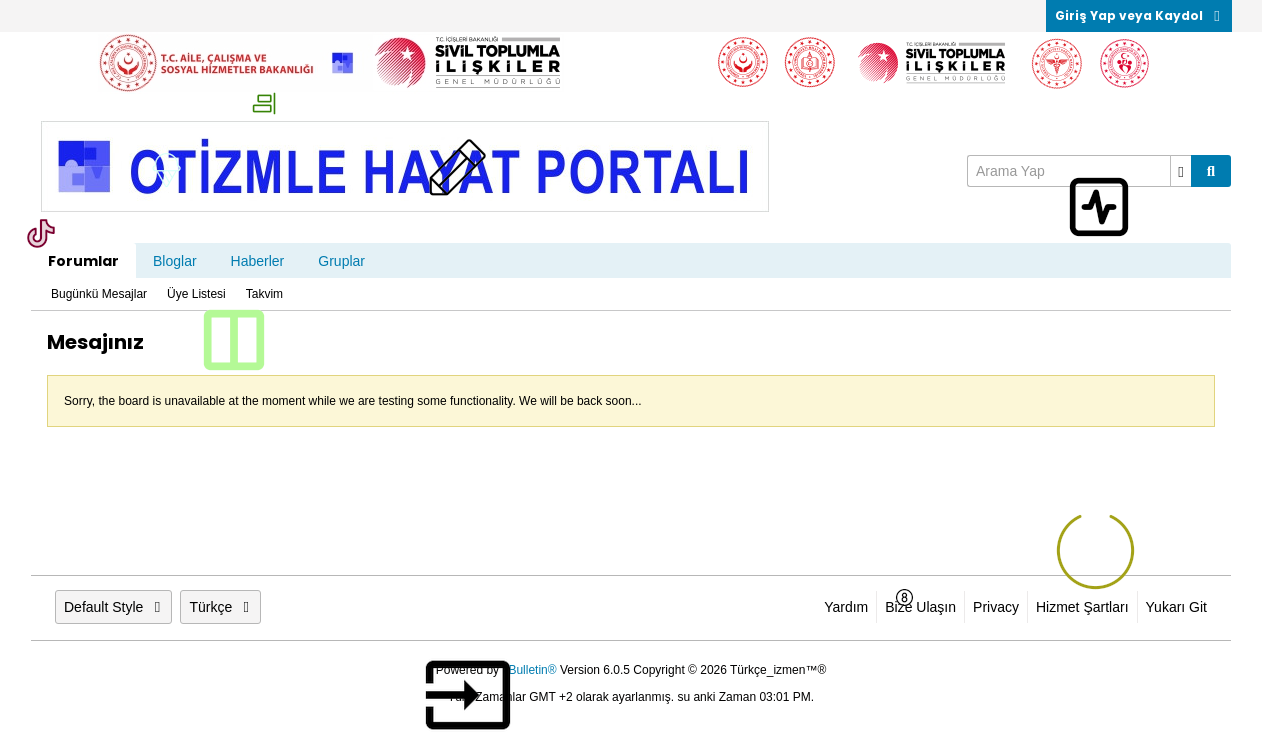 The width and height of the screenshot is (1262, 744). I want to click on split view horizontally, so click(234, 340).